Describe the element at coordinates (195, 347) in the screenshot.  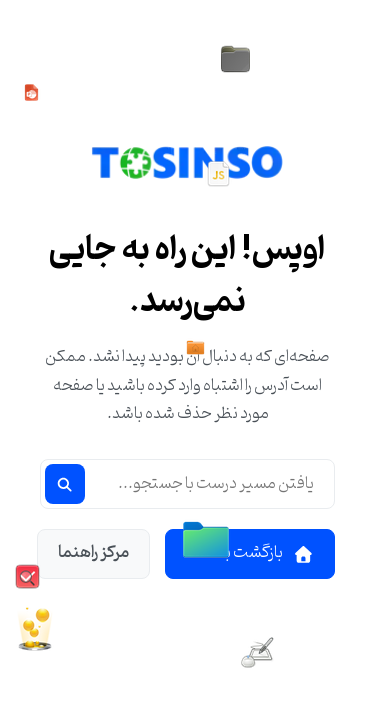
I see `access your home folder` at that location.